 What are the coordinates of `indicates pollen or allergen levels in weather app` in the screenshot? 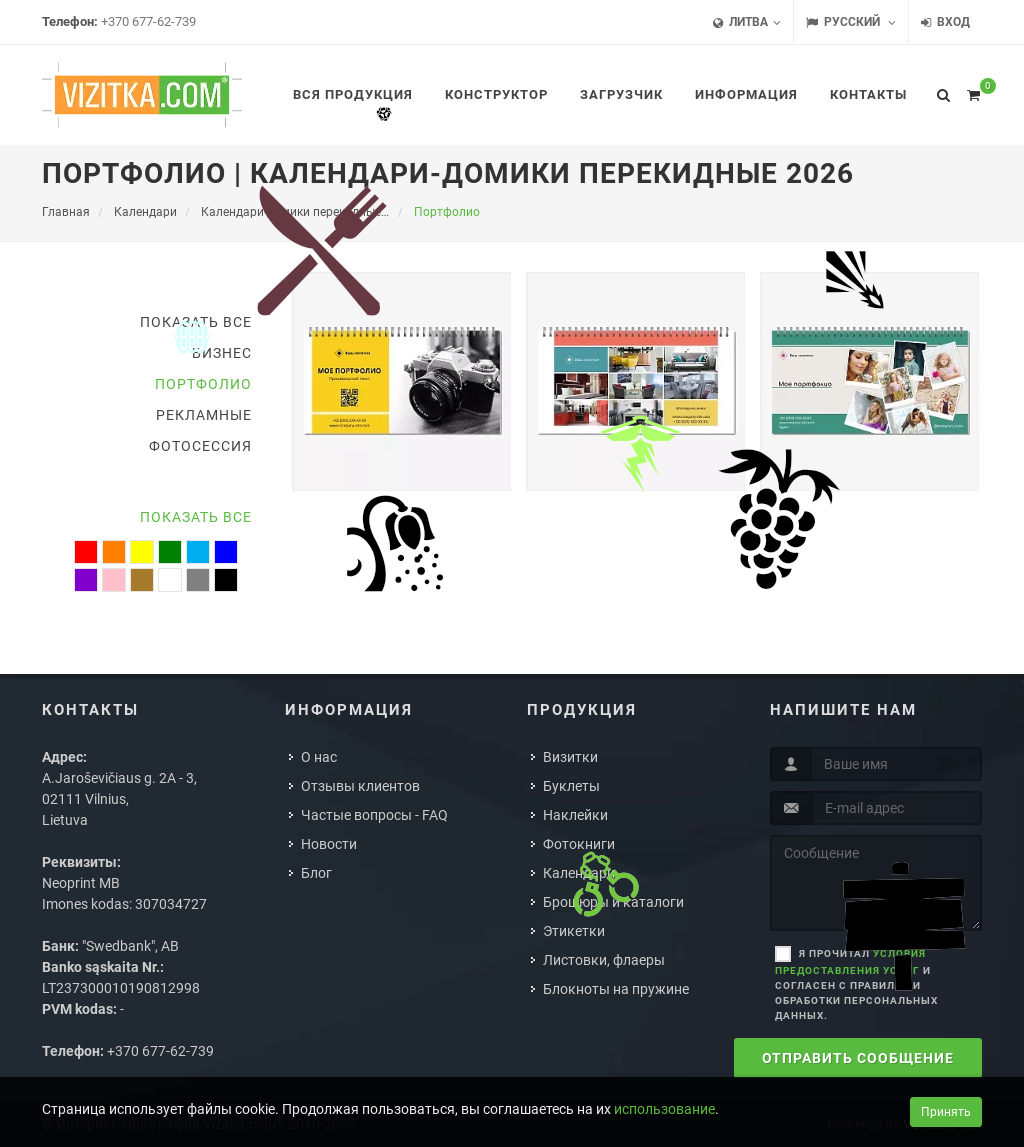 It's located at (395, 543).